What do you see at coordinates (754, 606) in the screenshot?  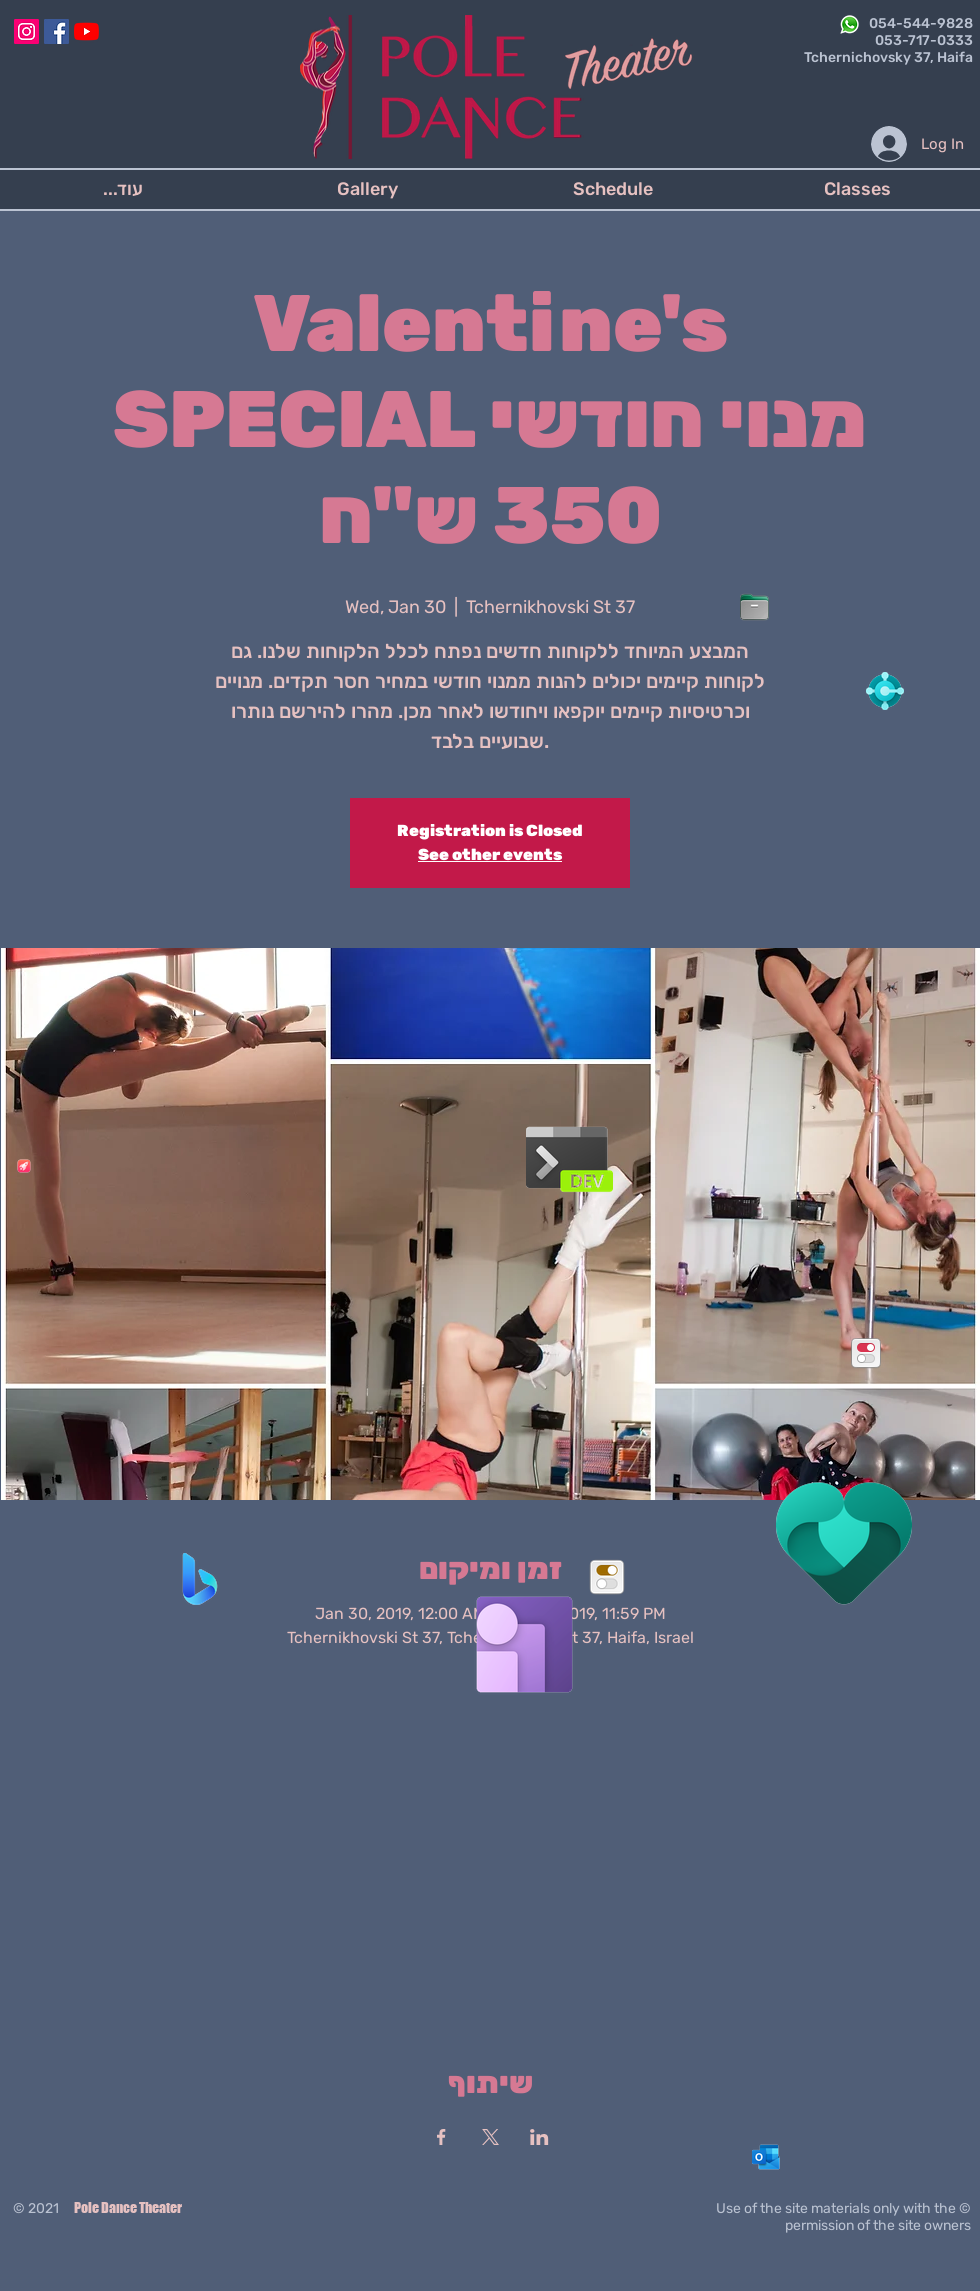 I see `open file manager application` at bounding box center [754, 606].